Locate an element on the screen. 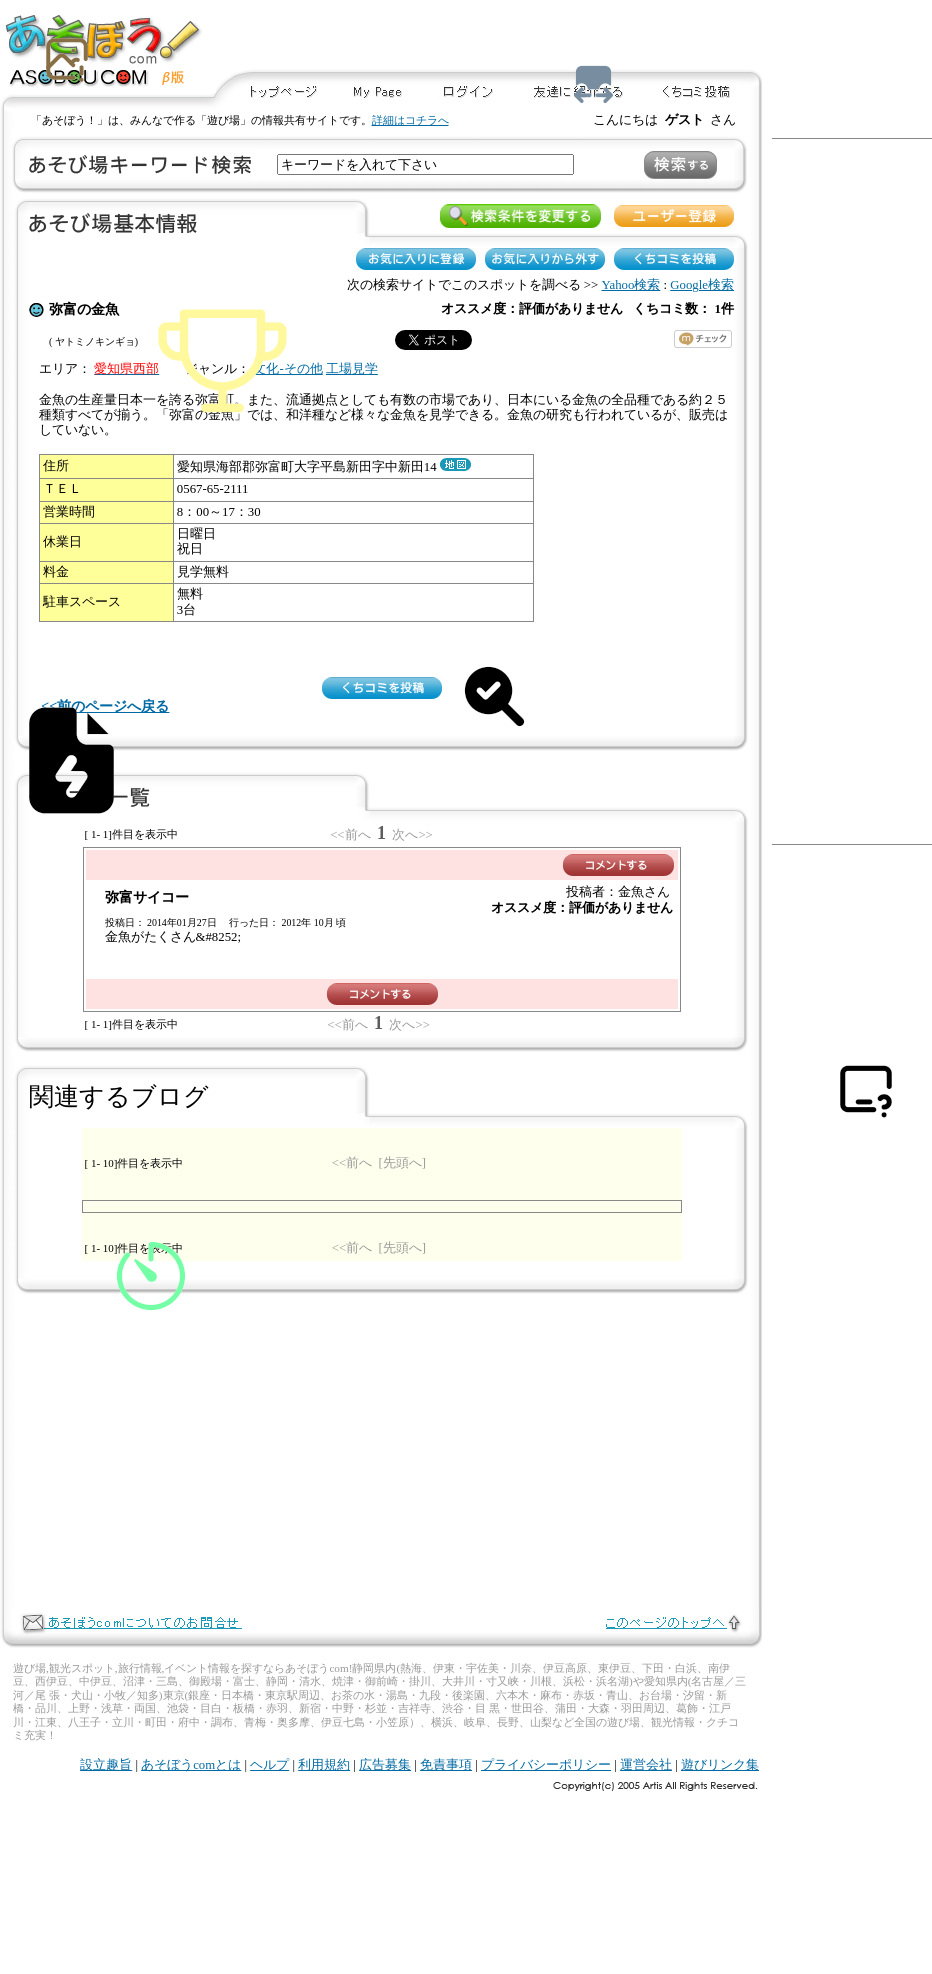 Image resolution: width=932 pixels, height=1974 pixels. set a countdown timer is located at coordinates (151, 1276).